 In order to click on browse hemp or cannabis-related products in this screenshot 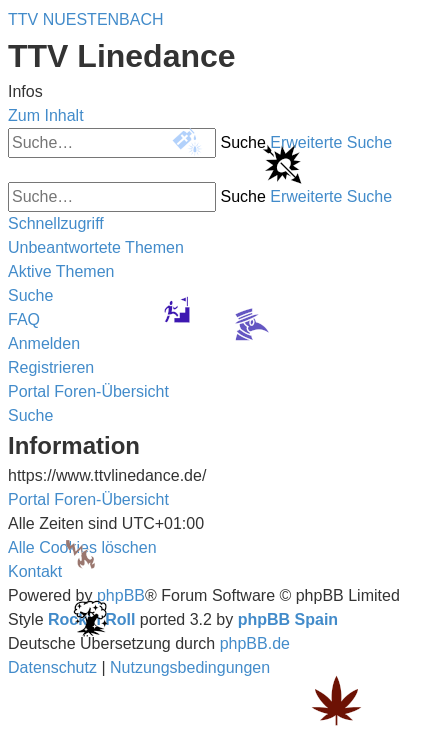, I will do `click(336, 700)`.